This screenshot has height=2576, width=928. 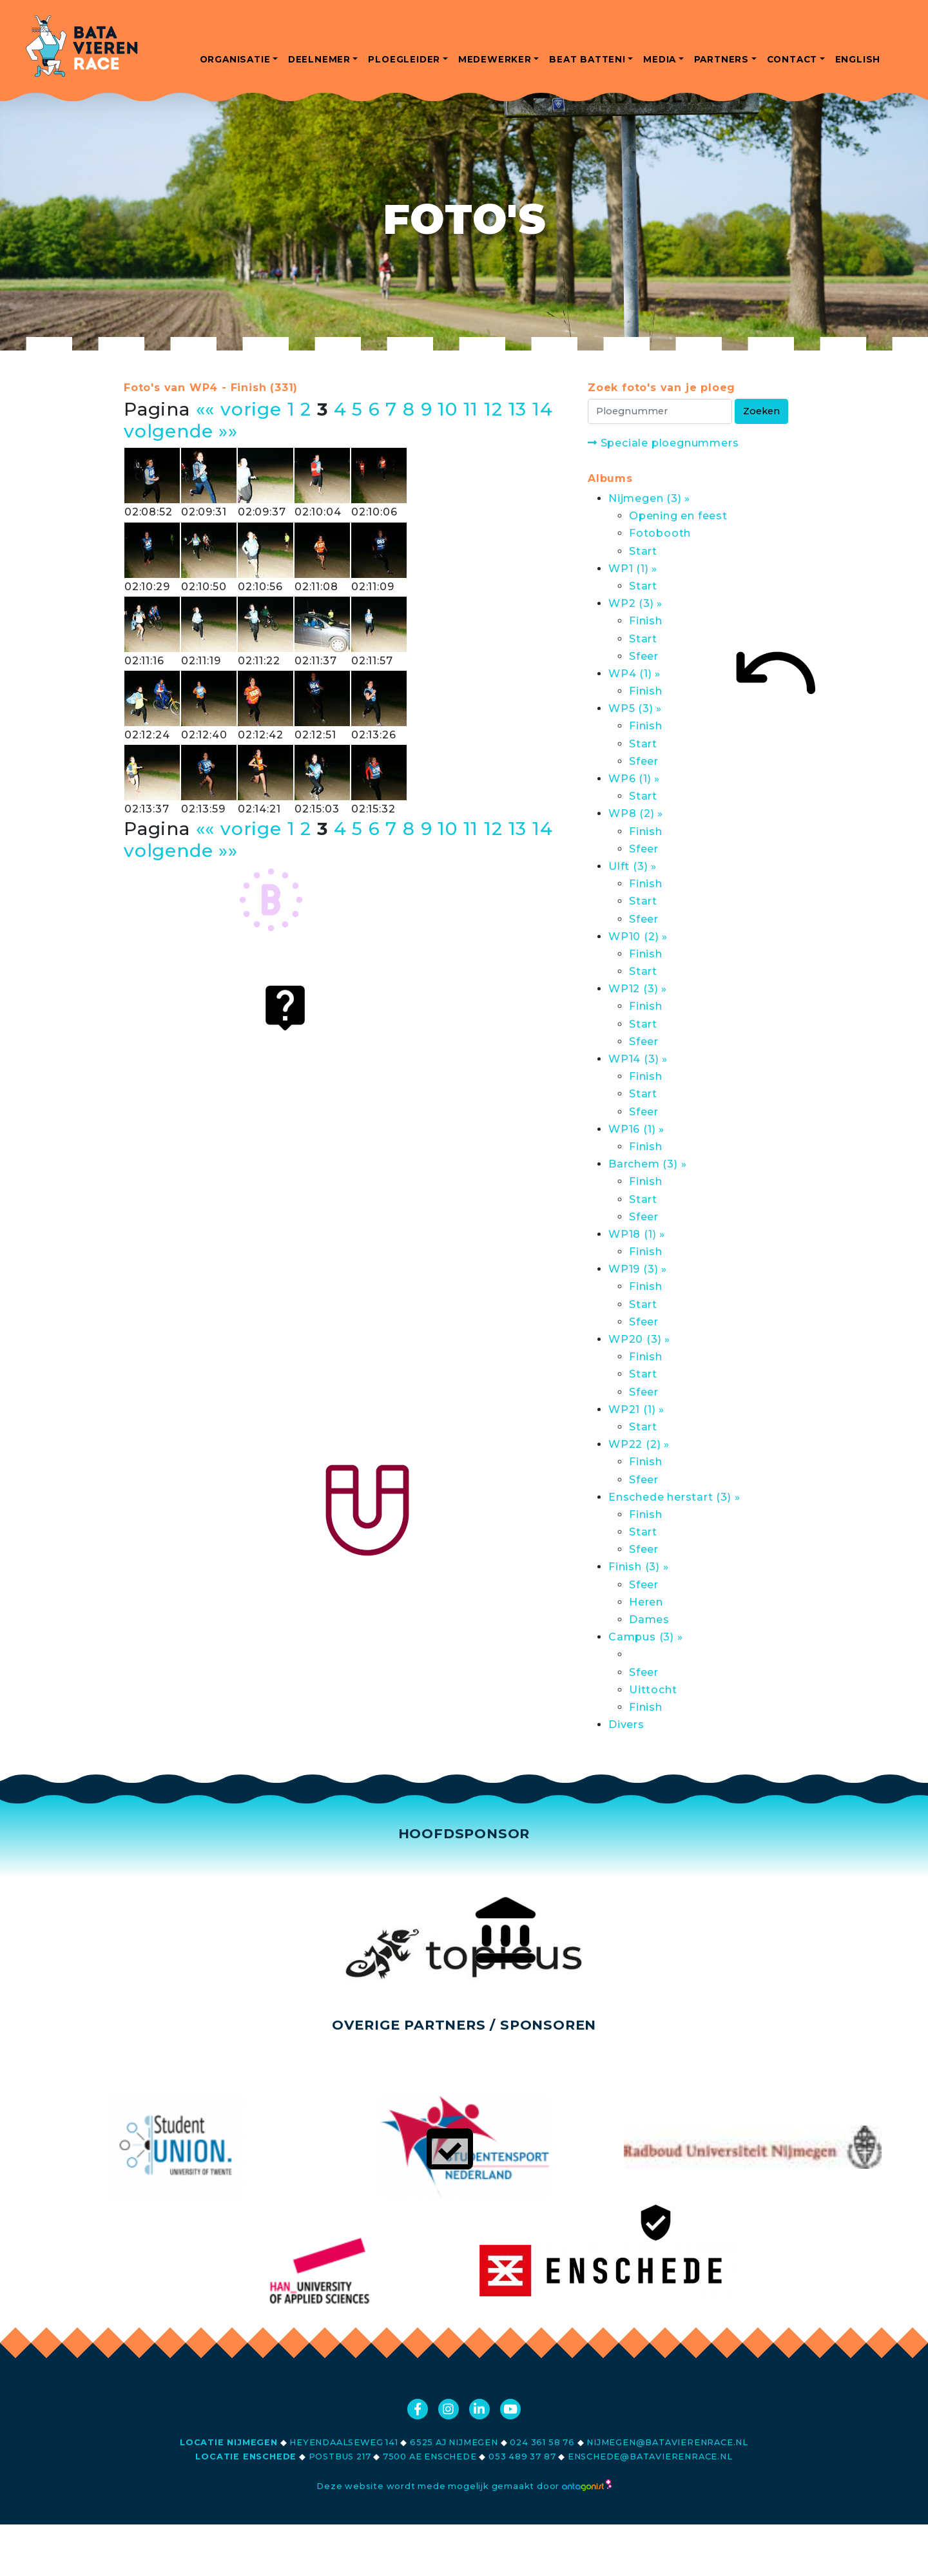 What do you see at coordinates (271, 899) in the screenshot?
I see `indicates bold text formatting option` at bounding box center [271, 899].